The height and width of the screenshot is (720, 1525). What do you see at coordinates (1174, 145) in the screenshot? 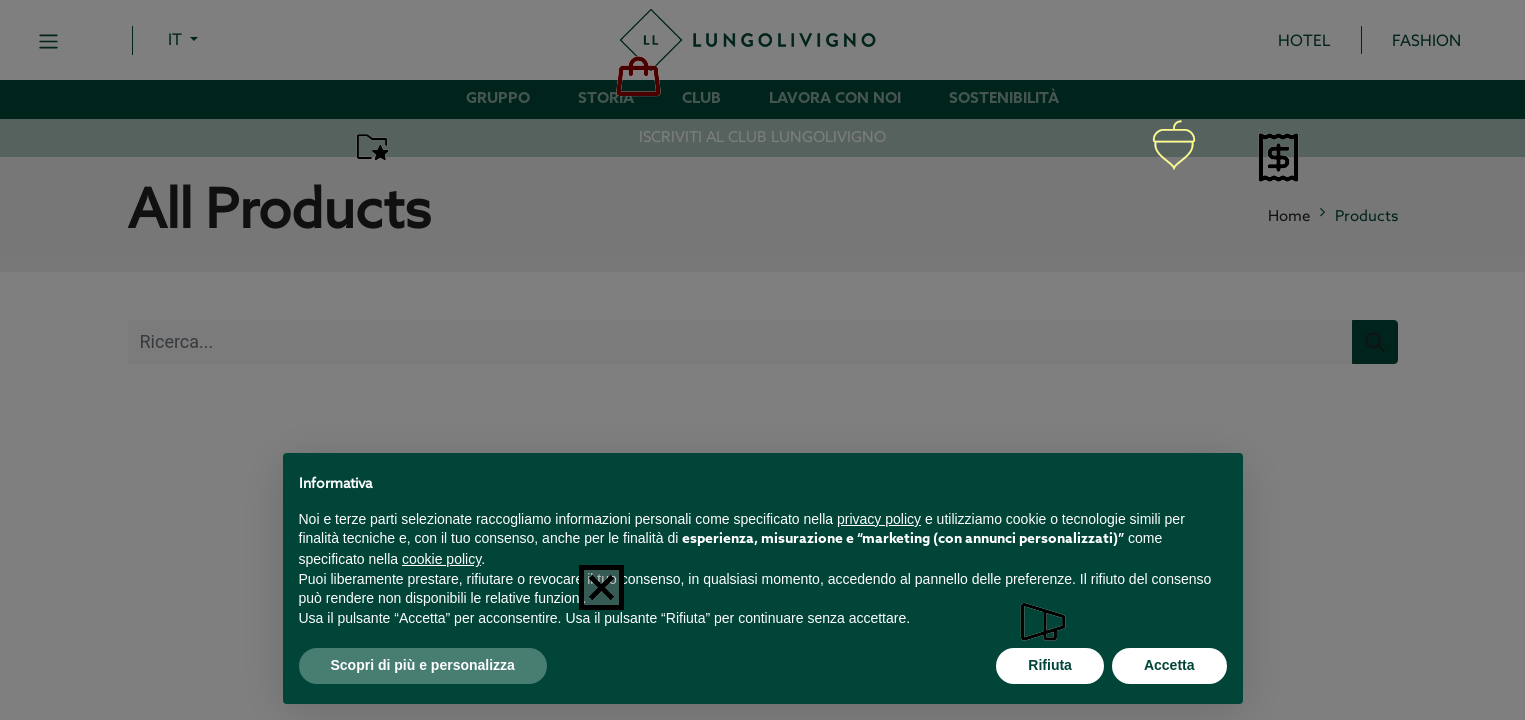
I see `nature or outdoors category indicator` at bounding box center [1174, 145].